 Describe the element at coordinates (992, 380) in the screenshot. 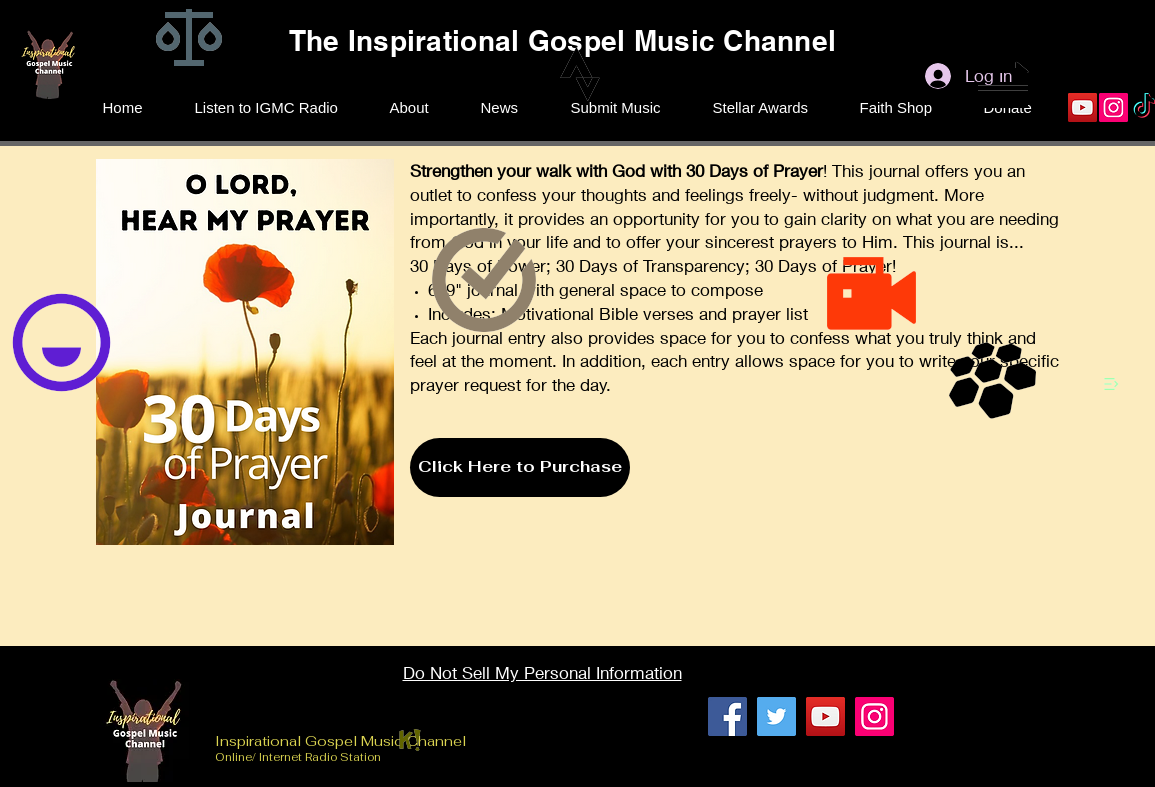

I see `H3 geospatial indexing system logo` at that location.